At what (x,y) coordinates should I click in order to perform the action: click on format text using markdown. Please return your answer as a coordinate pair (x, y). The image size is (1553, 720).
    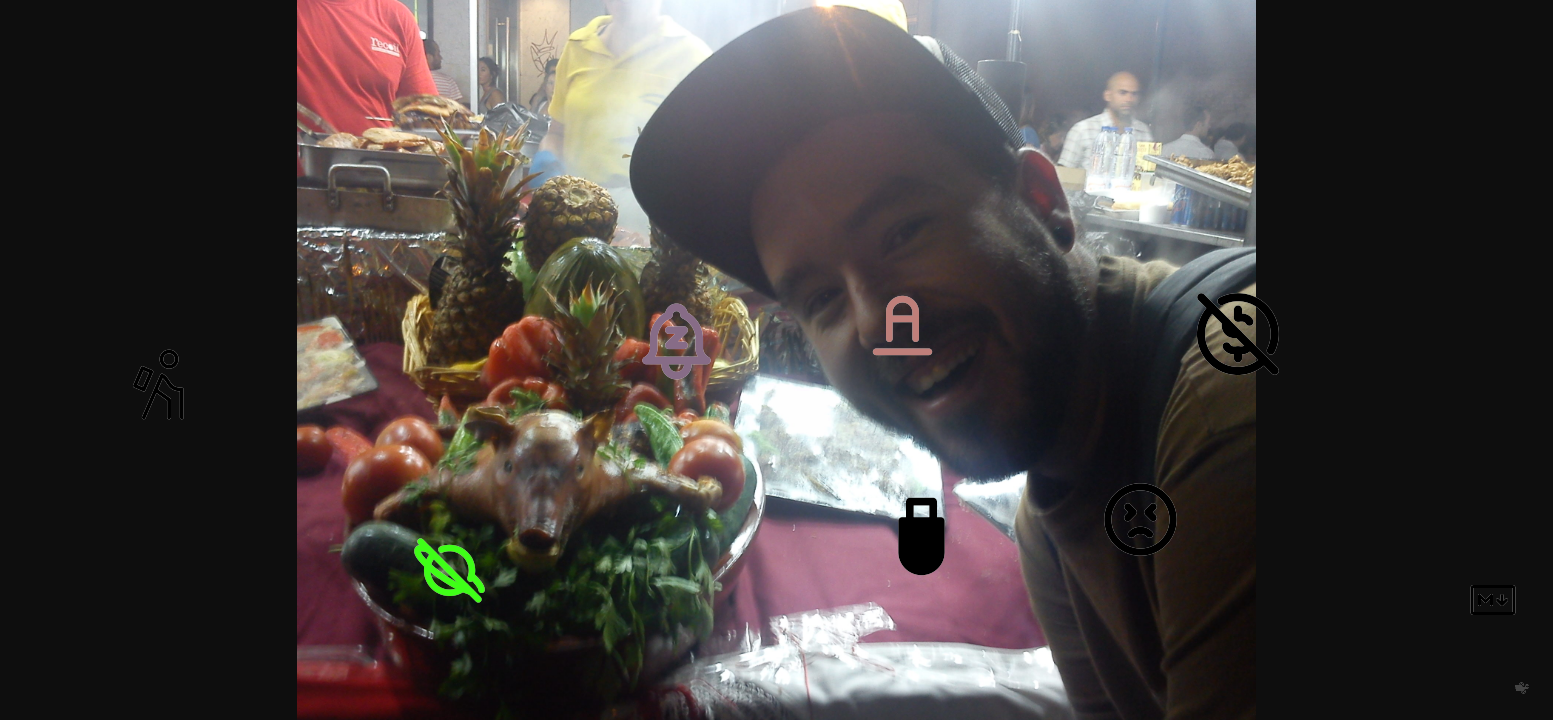
    Looking at the image, I should click on (1493, 600).